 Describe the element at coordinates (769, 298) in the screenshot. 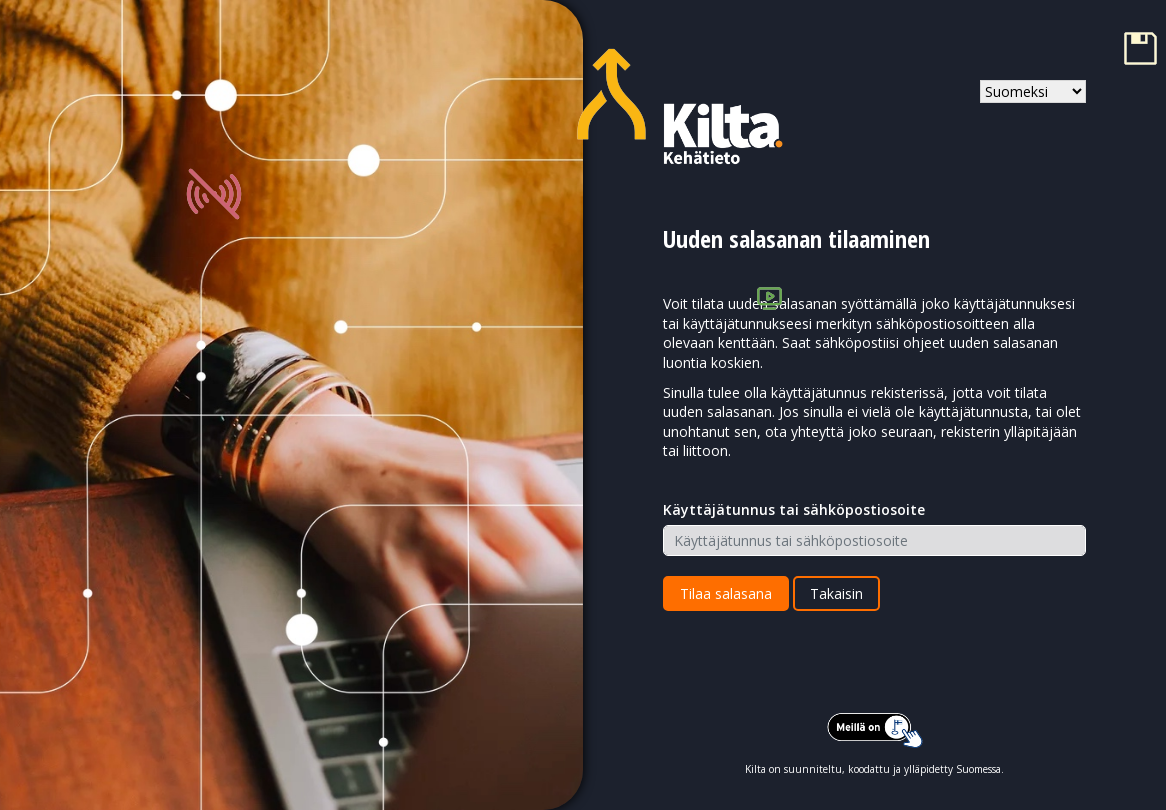

I see `play video or stream content on TV` at that location.